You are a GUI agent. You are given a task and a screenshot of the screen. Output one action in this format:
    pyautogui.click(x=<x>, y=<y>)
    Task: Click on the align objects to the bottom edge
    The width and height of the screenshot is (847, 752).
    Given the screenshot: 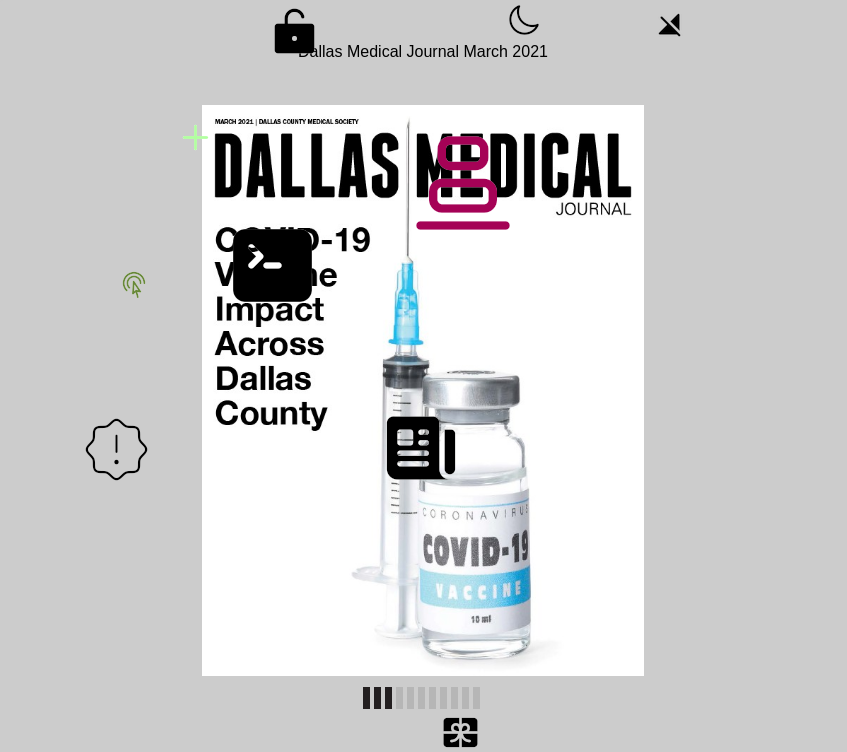 What is the action you would take?
    pyautogui.click(x=463, y=183)
    